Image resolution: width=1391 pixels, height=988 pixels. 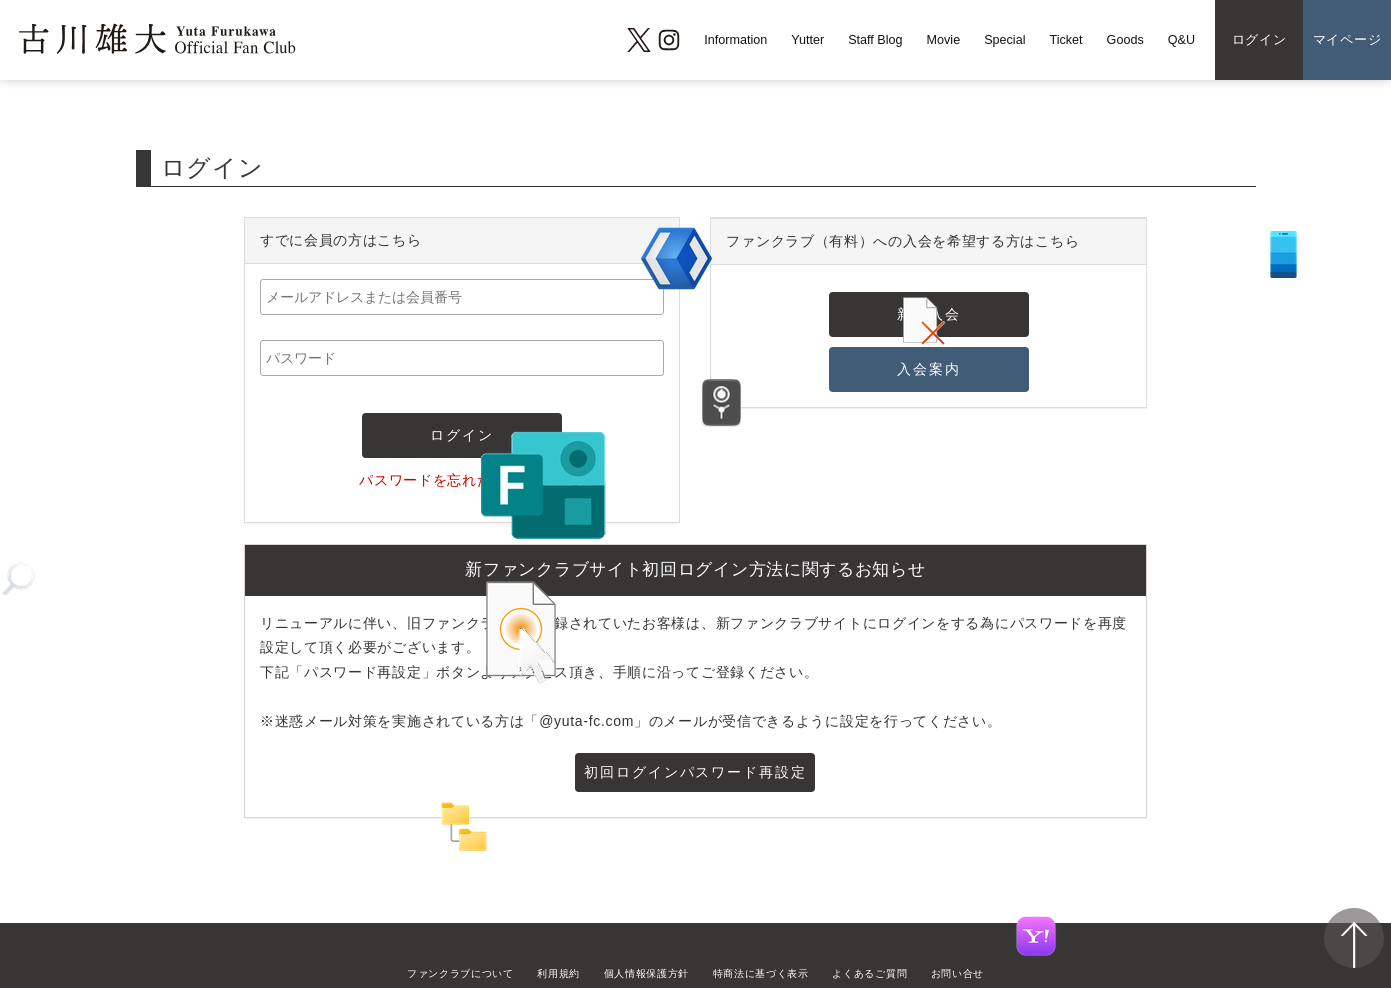 I want to click on open the your phone companion app, so click(x=1283, y=254).